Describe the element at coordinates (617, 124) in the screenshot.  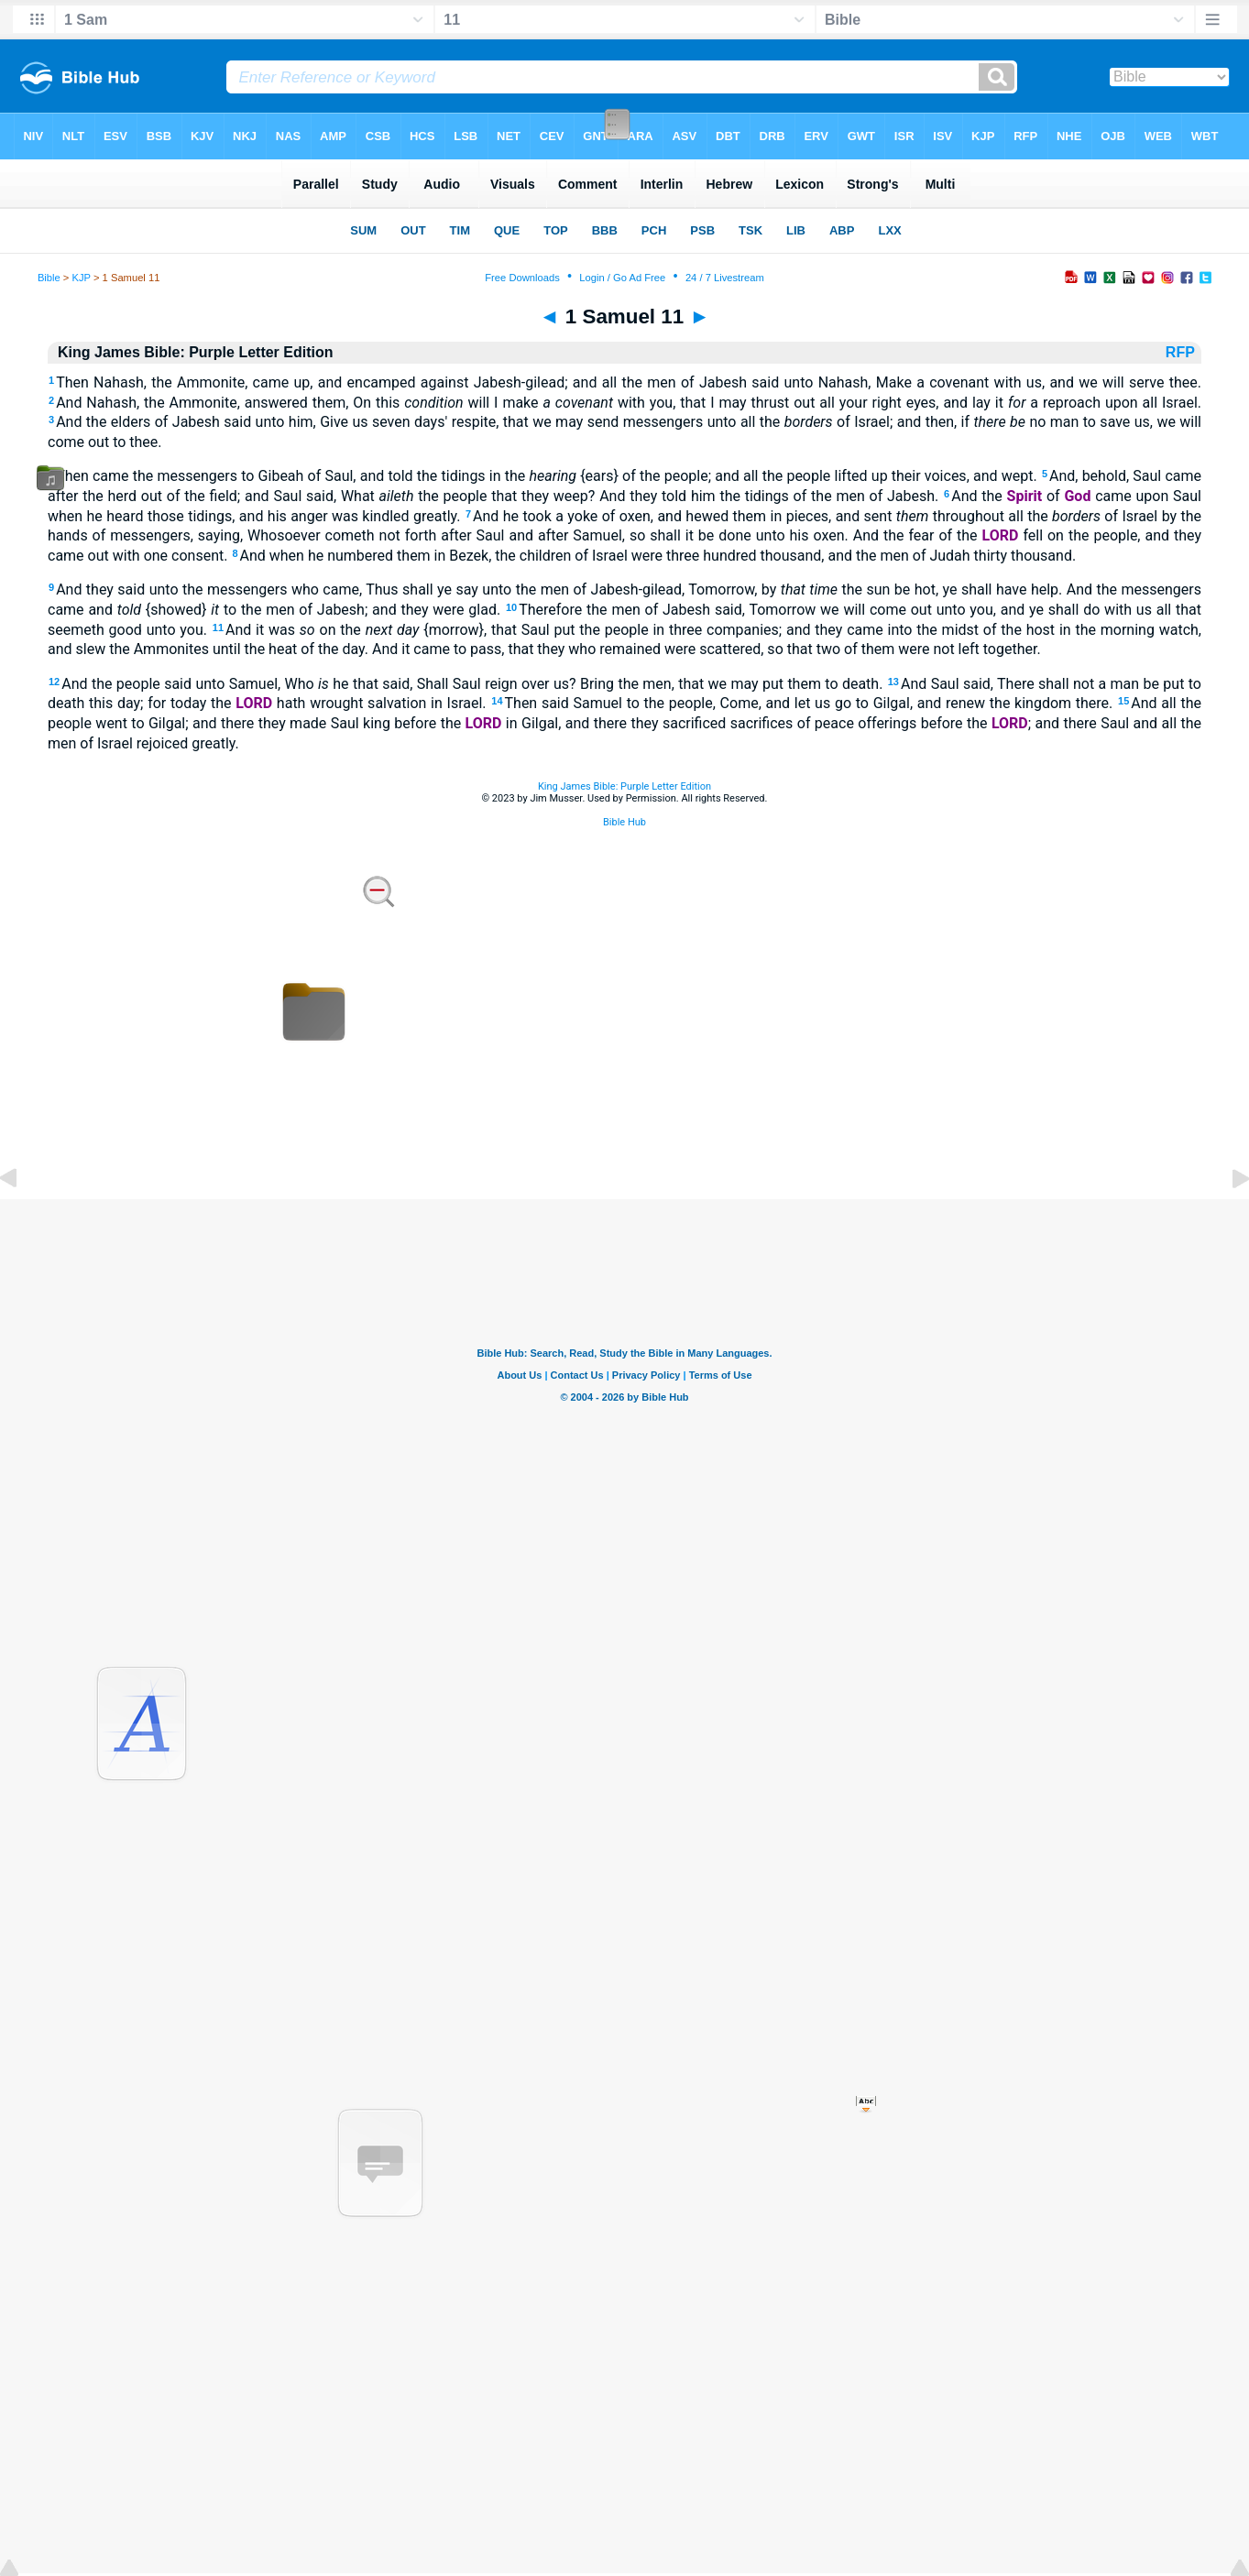
I see `access network server settings` at that location.